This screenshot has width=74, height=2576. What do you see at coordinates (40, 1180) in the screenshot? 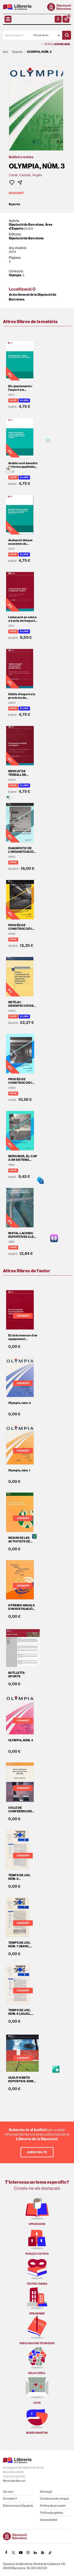
I see `open help and support` at bounding box center [40, 1180].